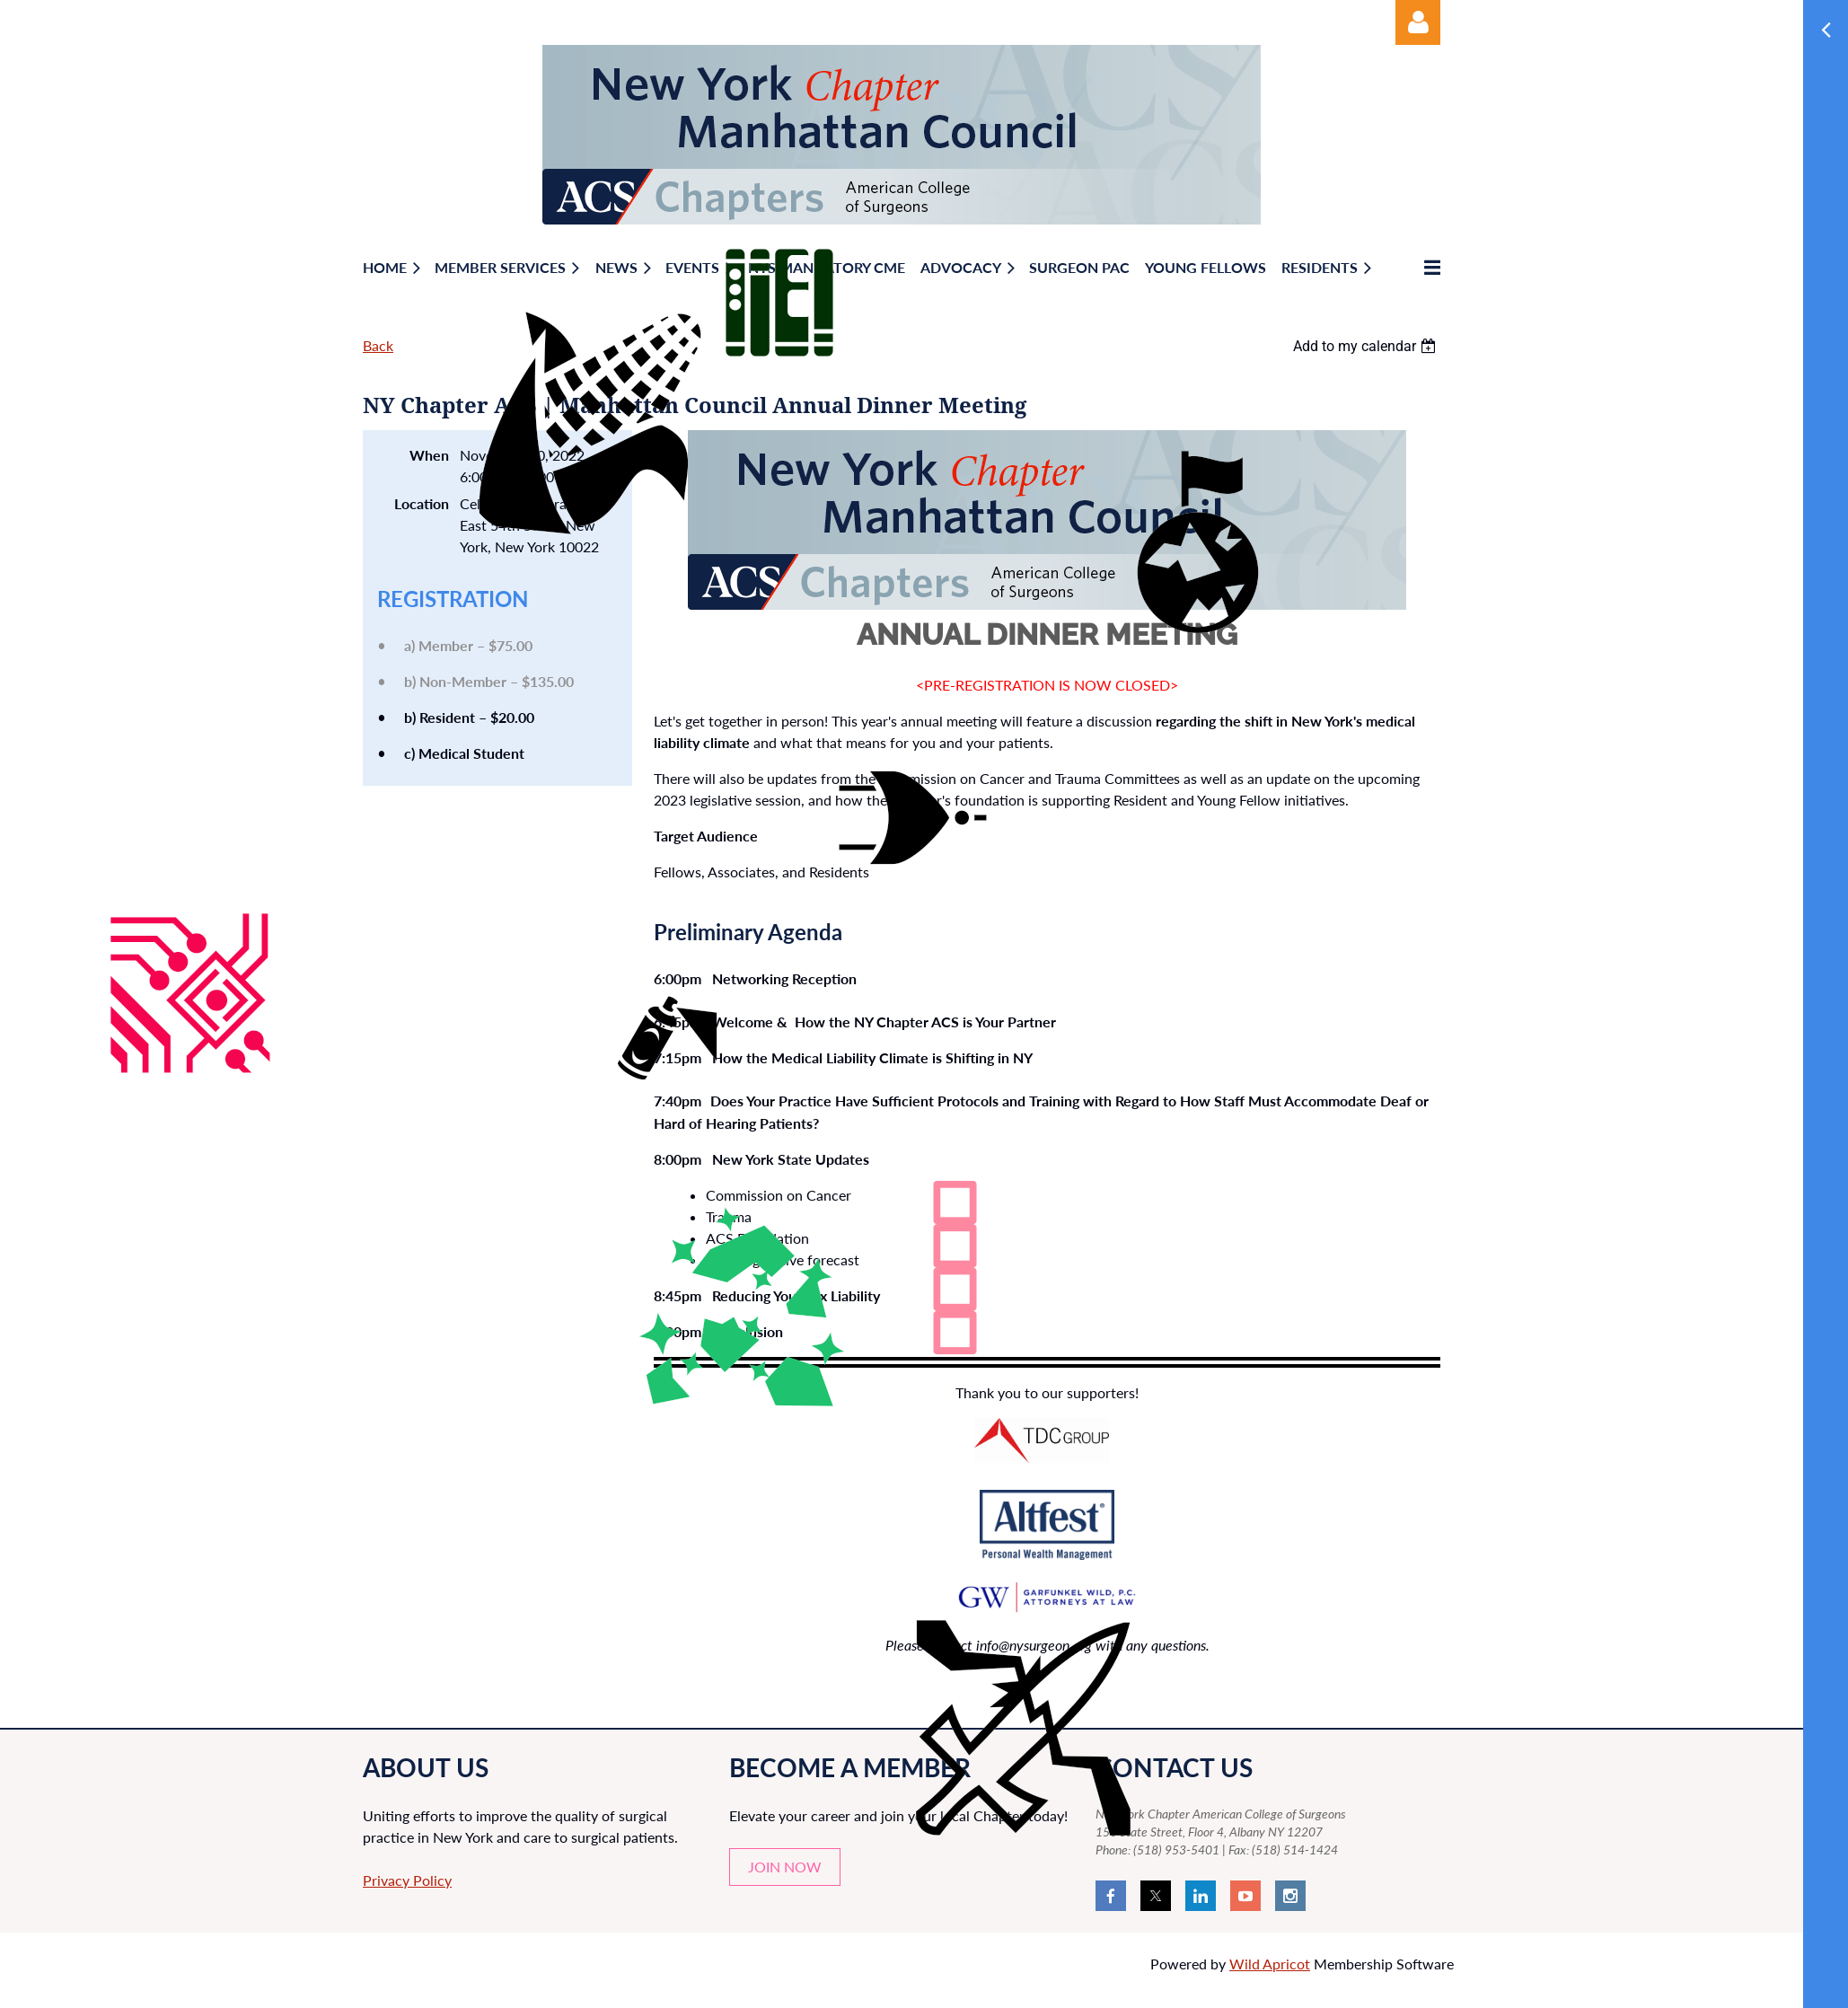 The width and height of the screenshot is (1848, 2008). I want to click on represents a NOR logic gate in circuit design, so click(912, 817).